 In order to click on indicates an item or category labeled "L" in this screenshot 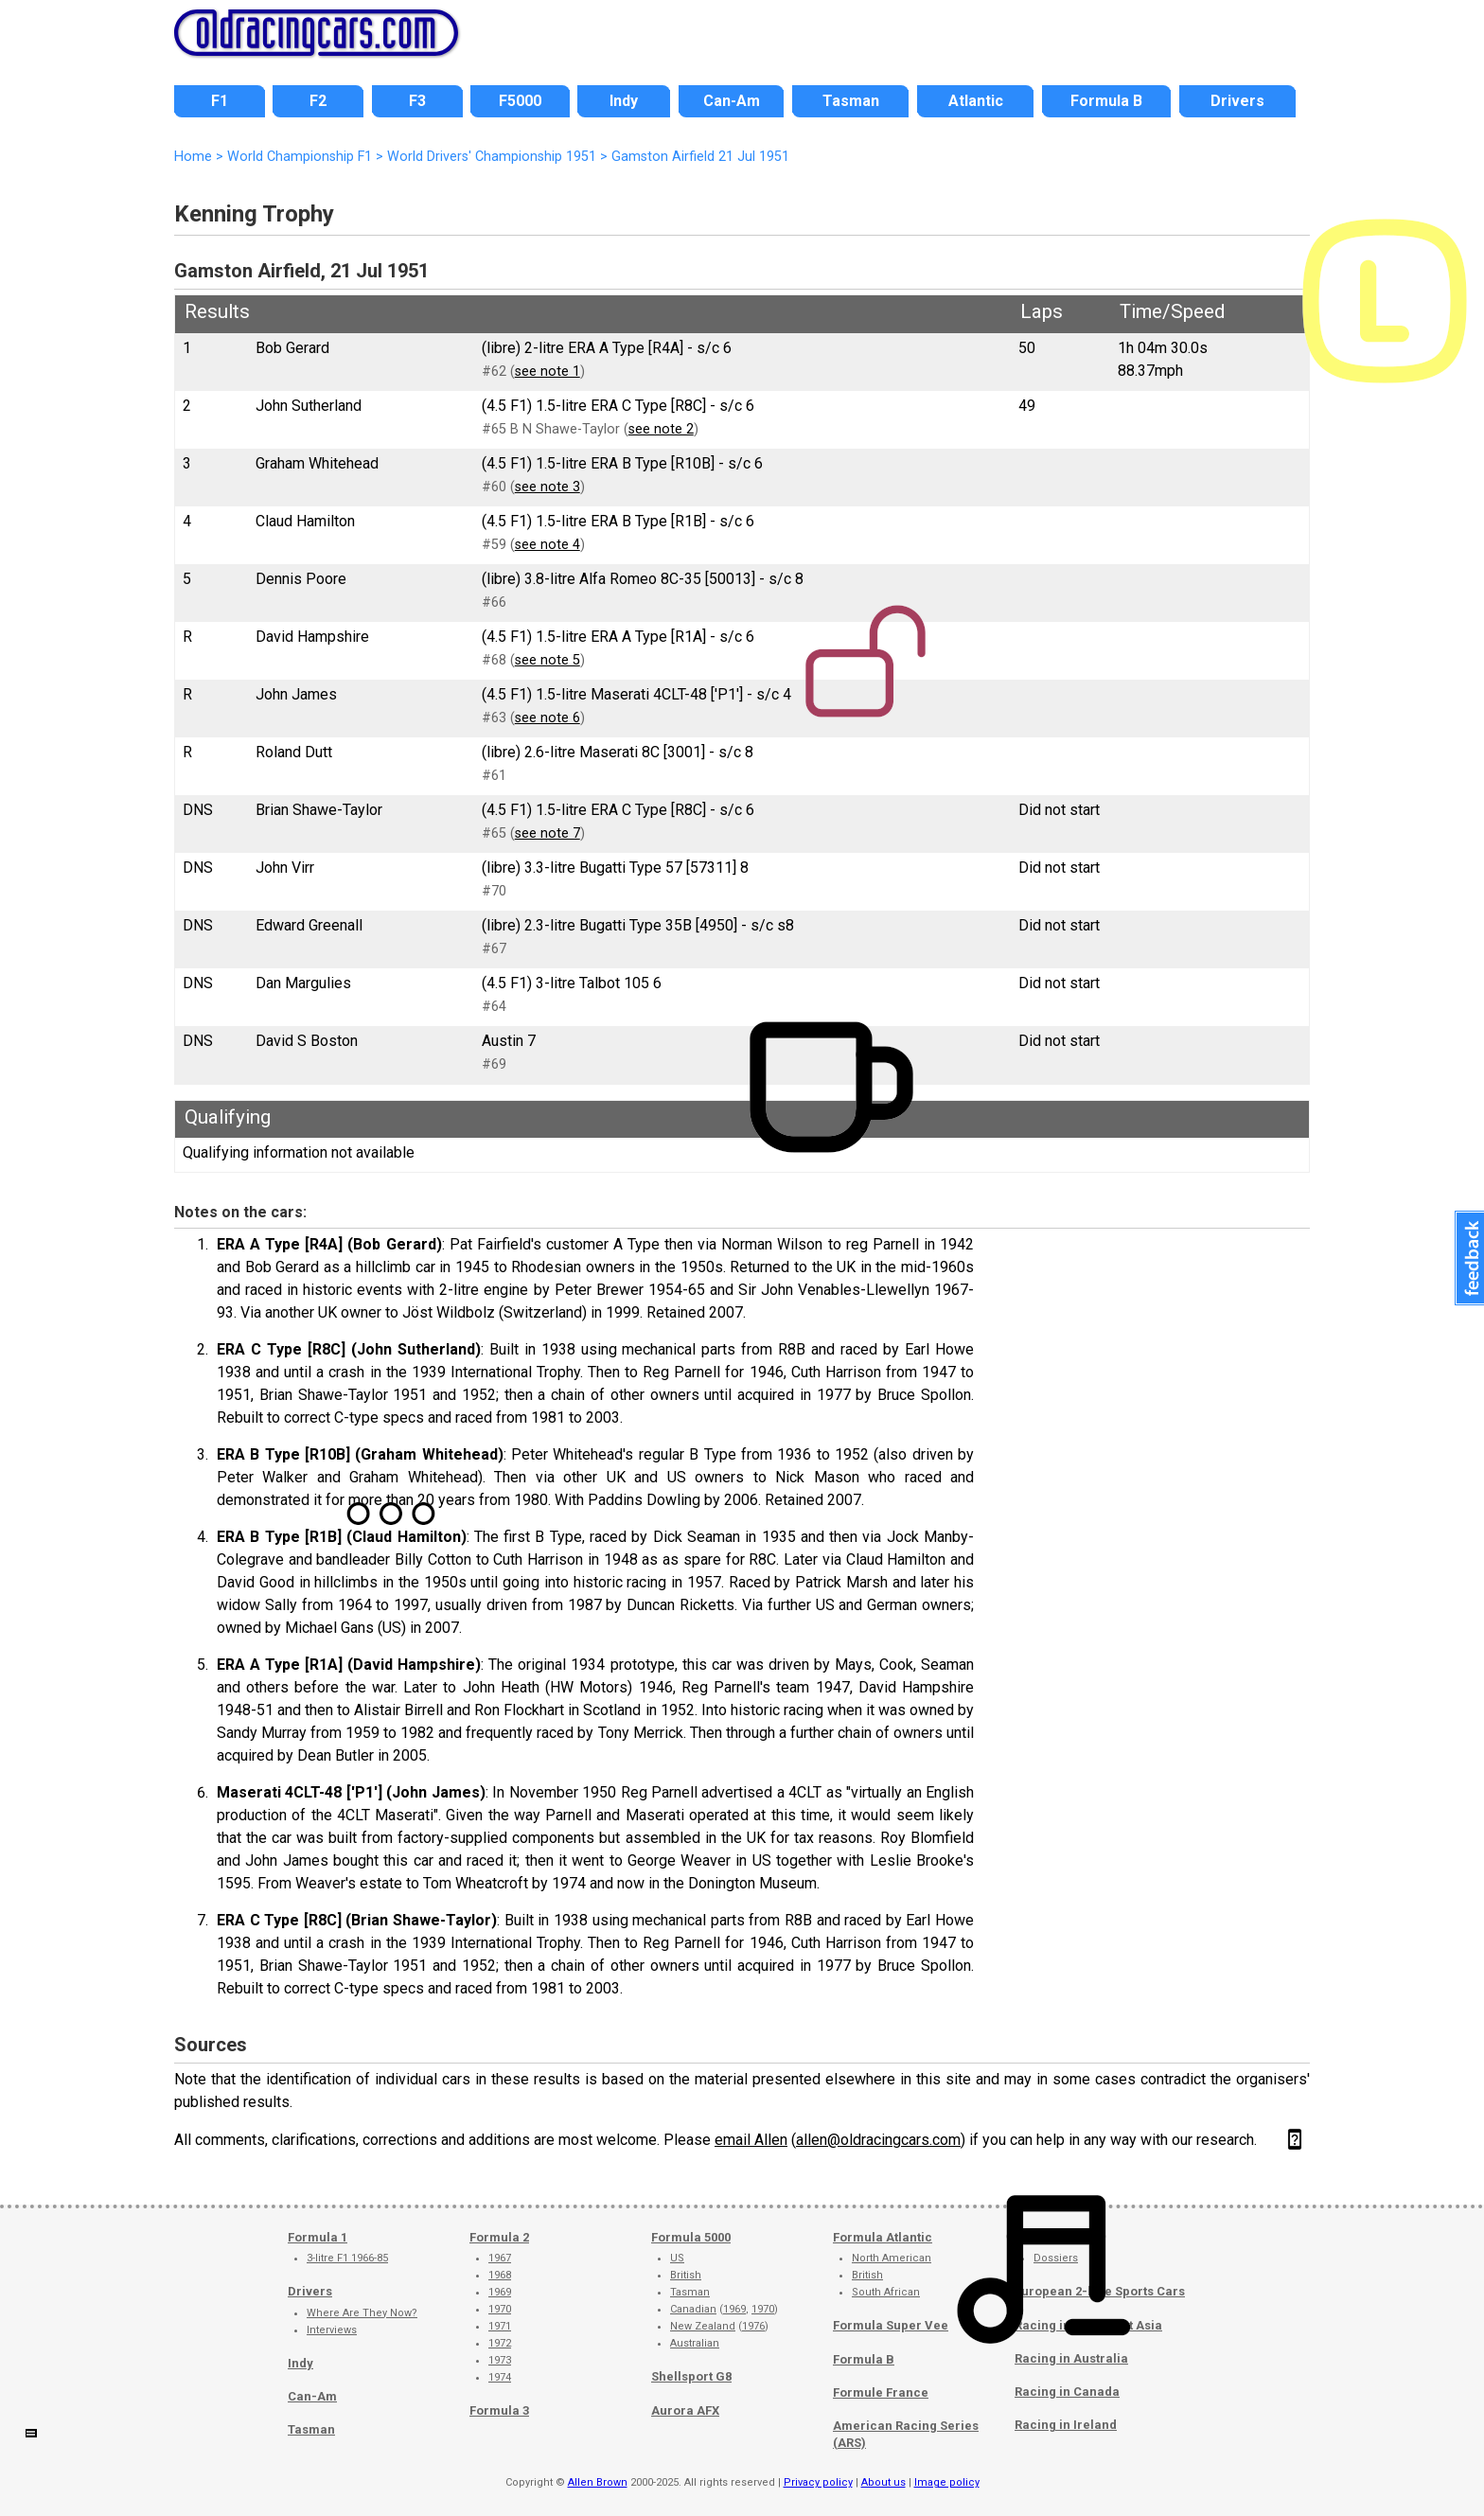, I will do `click(1385, 301)`.